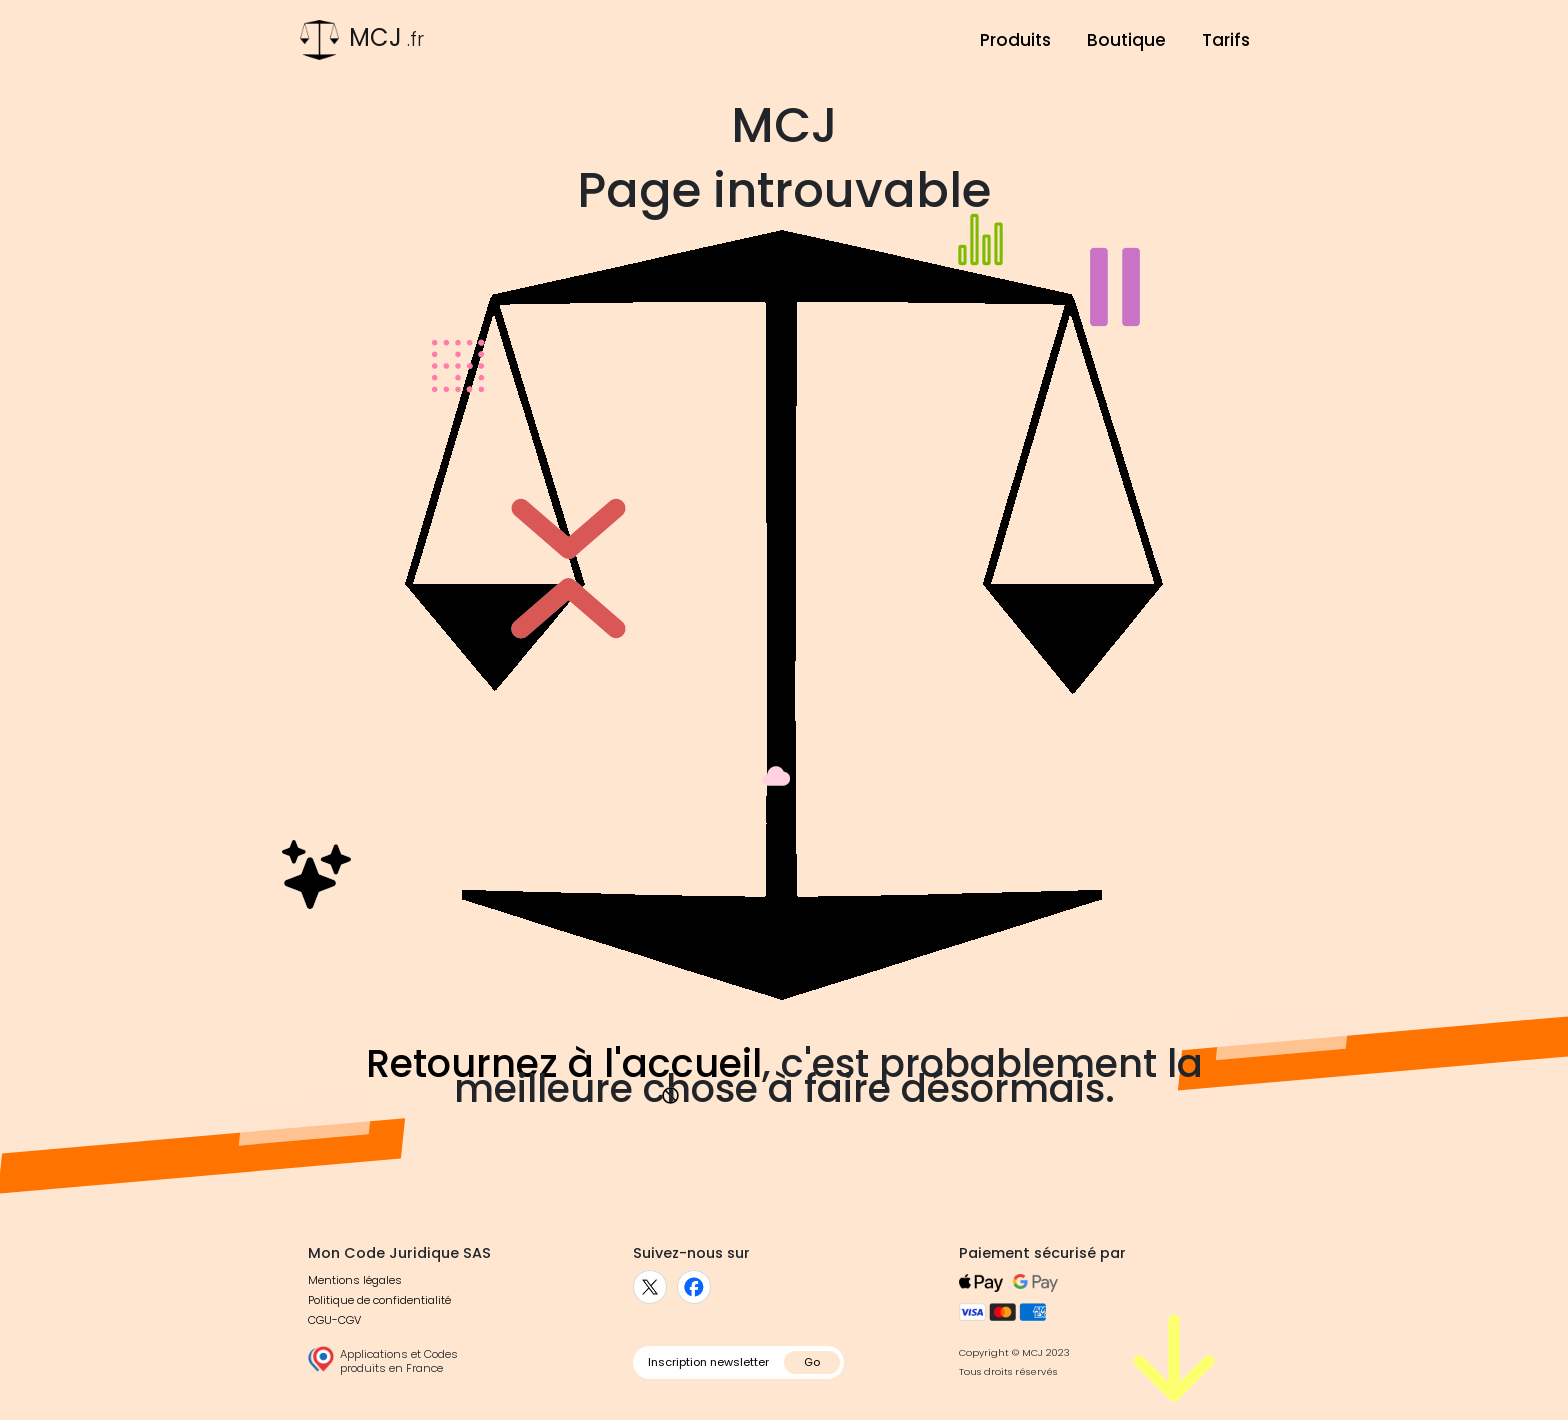 Image resolution: width=1568 pixels, height=1420 pixels. What do you see at coordinates (980, 239) in the screenshot?
I see `view statistics and analytics` at bounding box center [980, 239].